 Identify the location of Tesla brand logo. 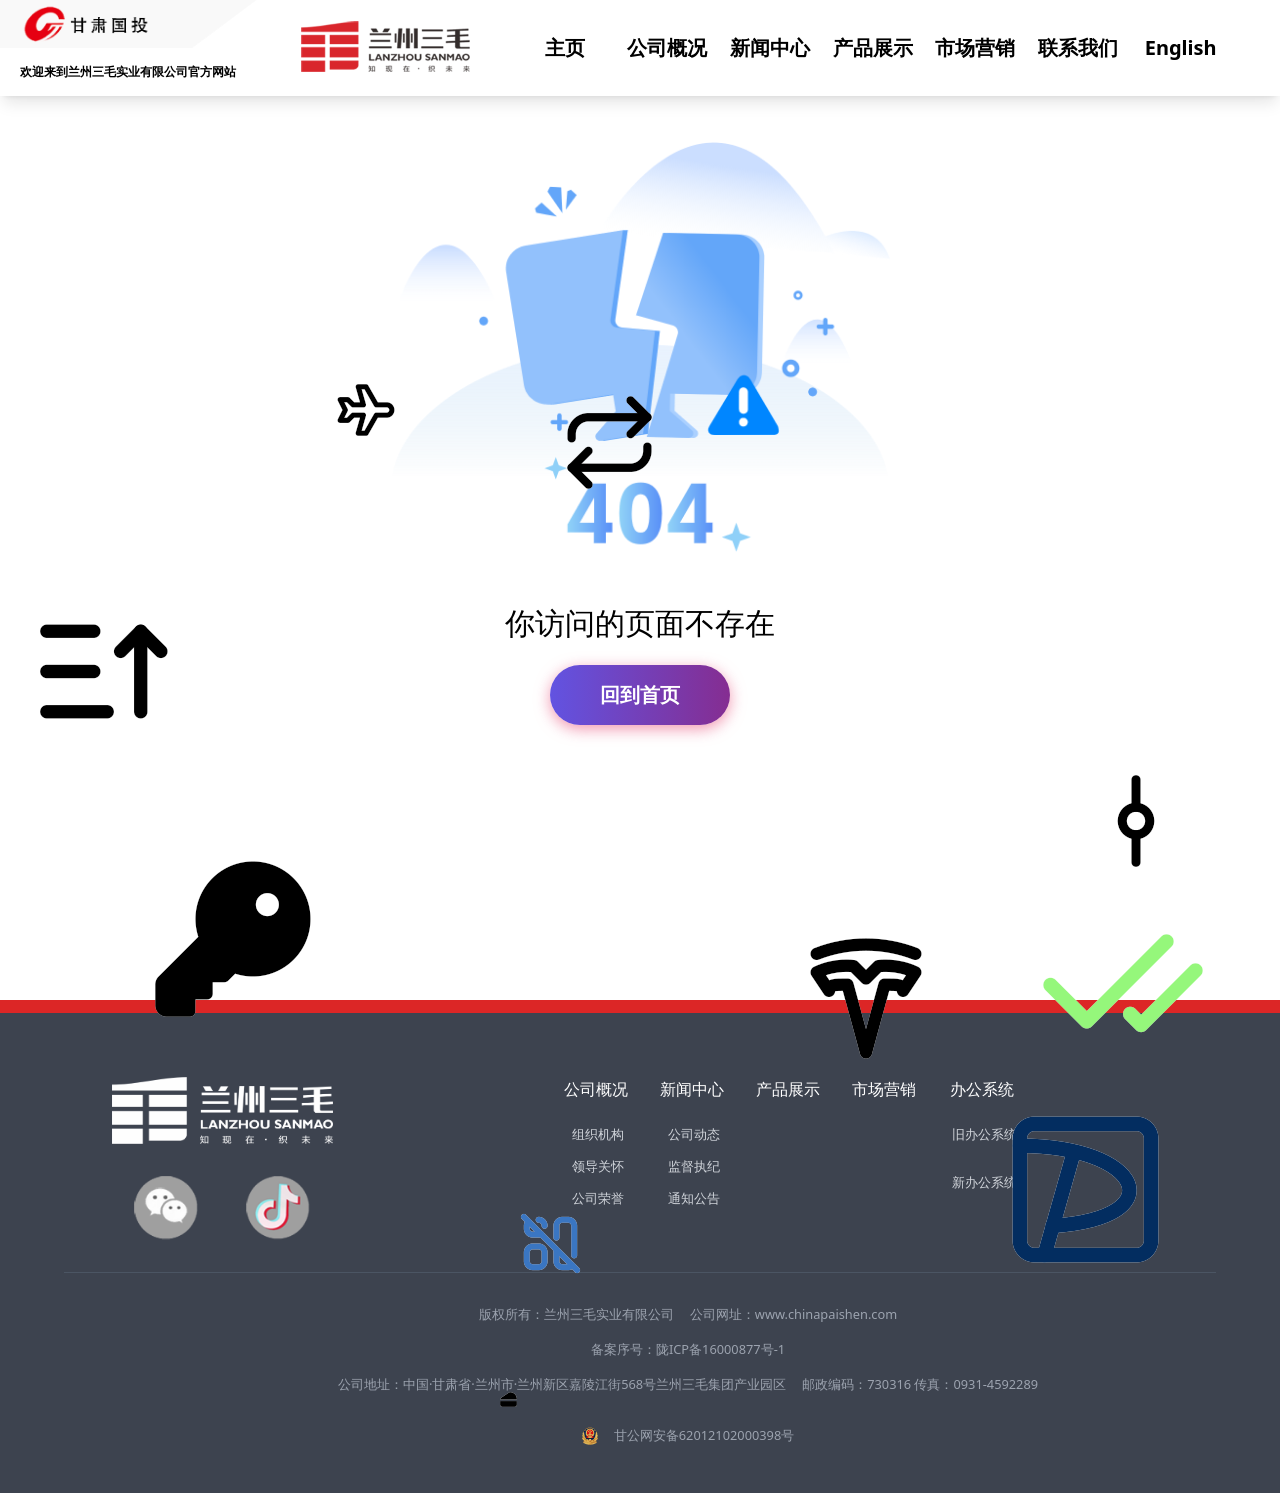
(866, 997).